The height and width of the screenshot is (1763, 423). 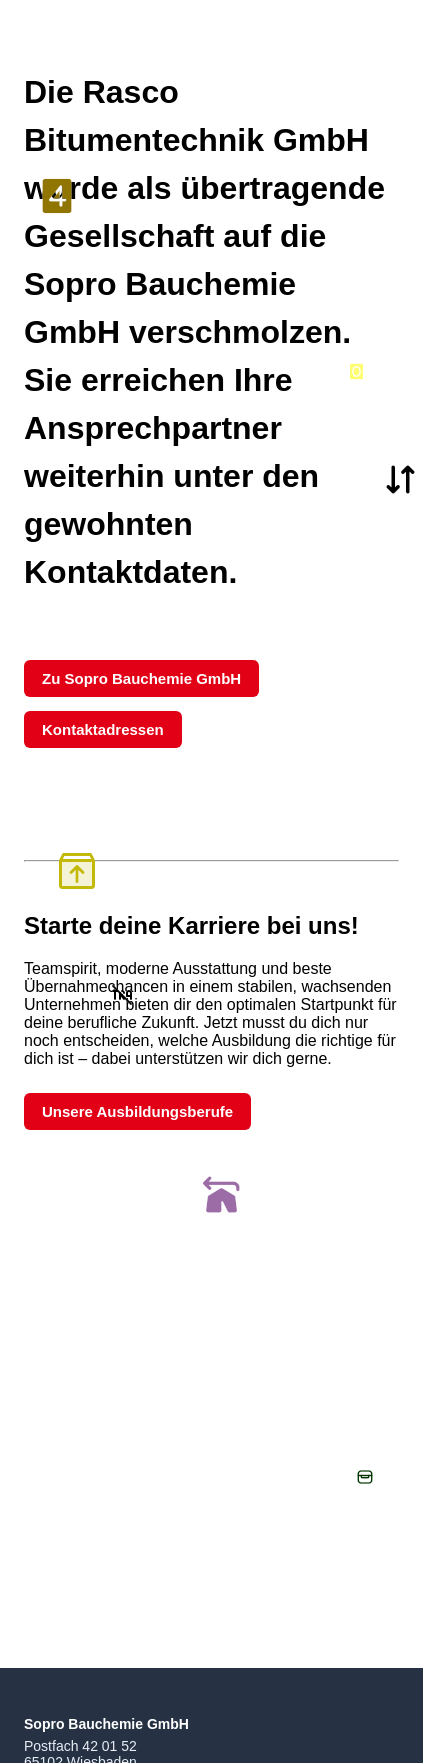 What do you see at coordinates (57, 196) in the screenshot?
I see `indicates step four in a multi-step process` at bounding box center [57, 196].